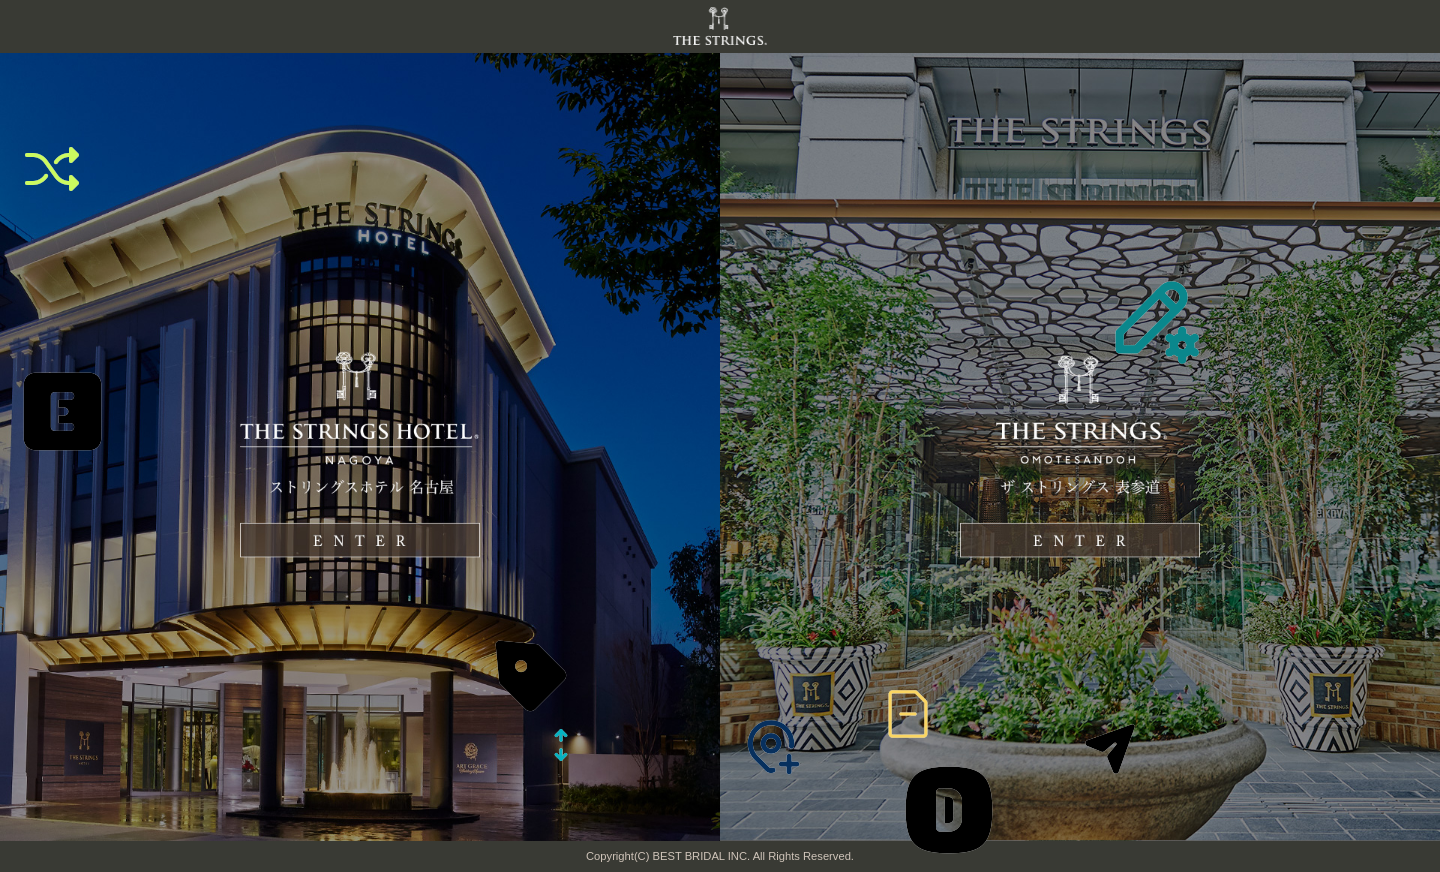 This screenshot has width=1440, height=872. Describe the element at coordinates (62, 411) in the screenshot. I see `indicates an "E" rating or classification` at that location.